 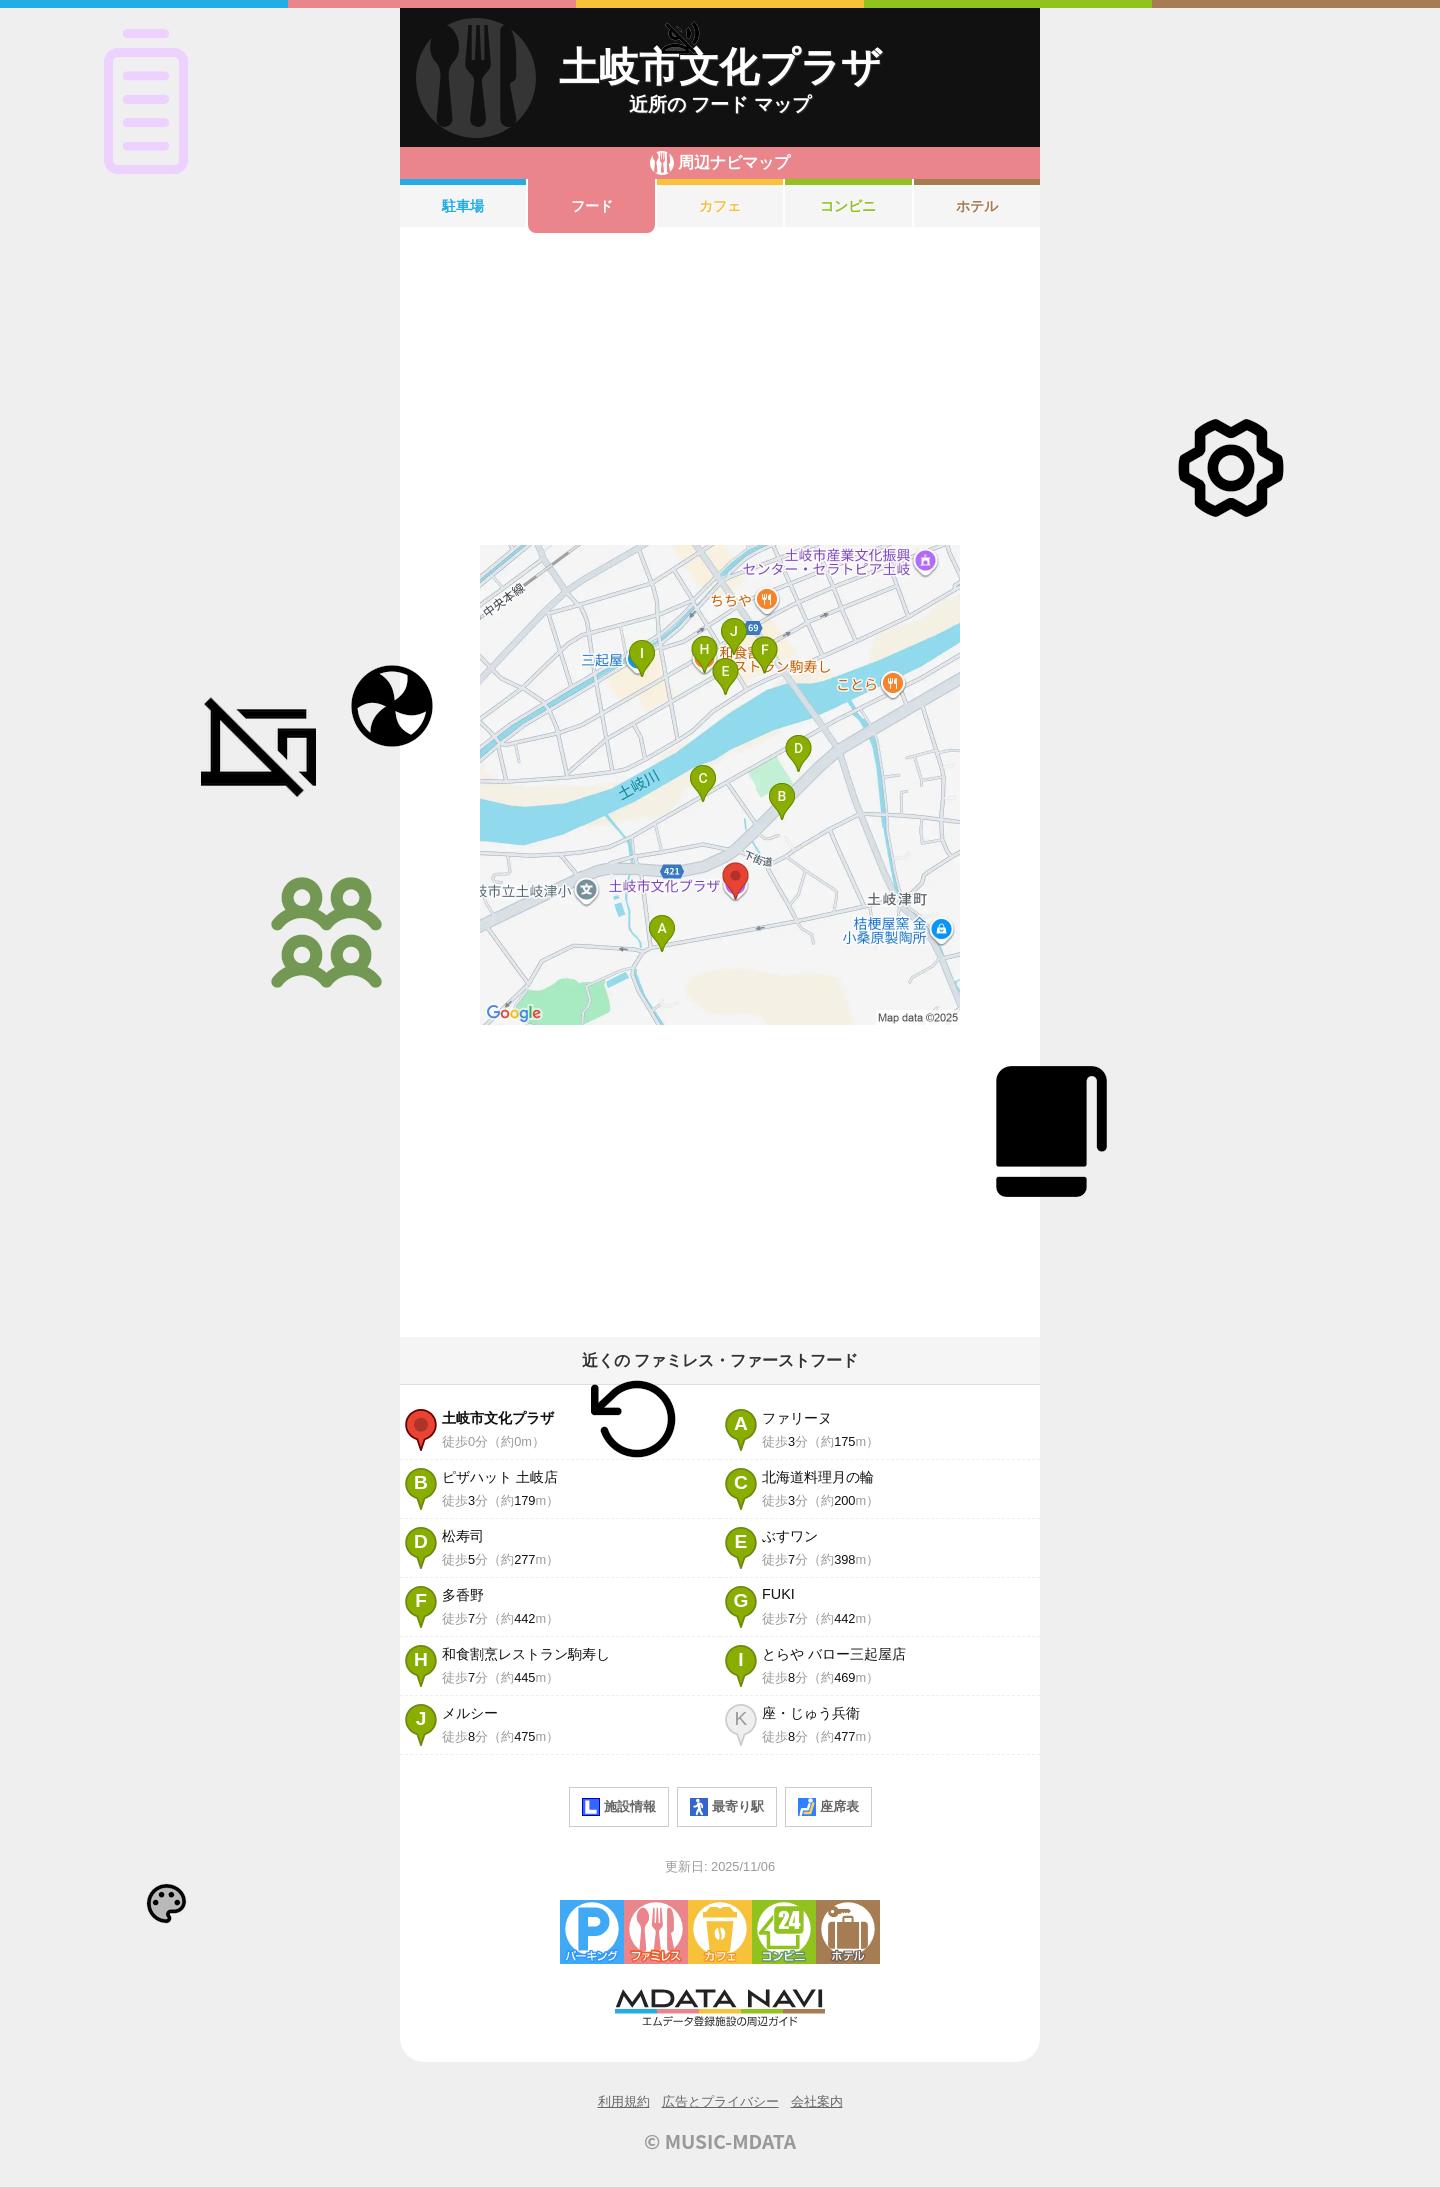 I want to click on device linking is disabled, so click(x=258, y=747).